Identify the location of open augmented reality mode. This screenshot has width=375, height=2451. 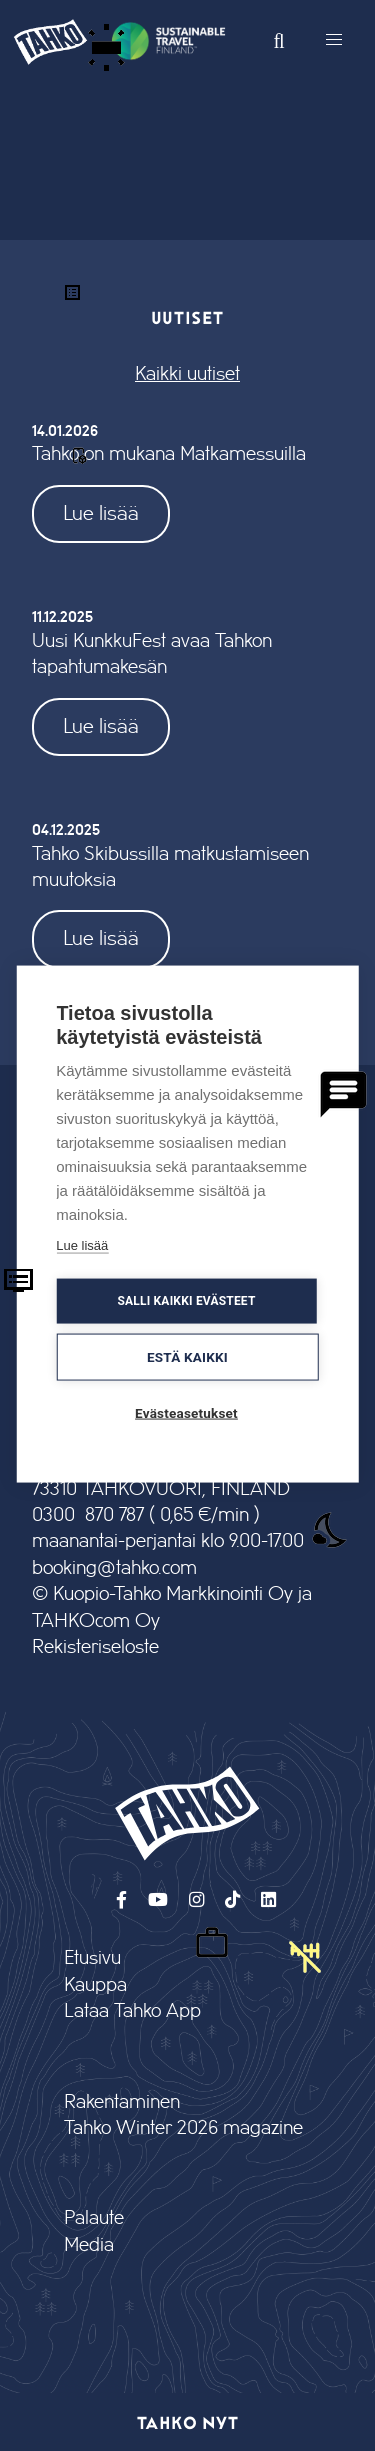
(78, 455).